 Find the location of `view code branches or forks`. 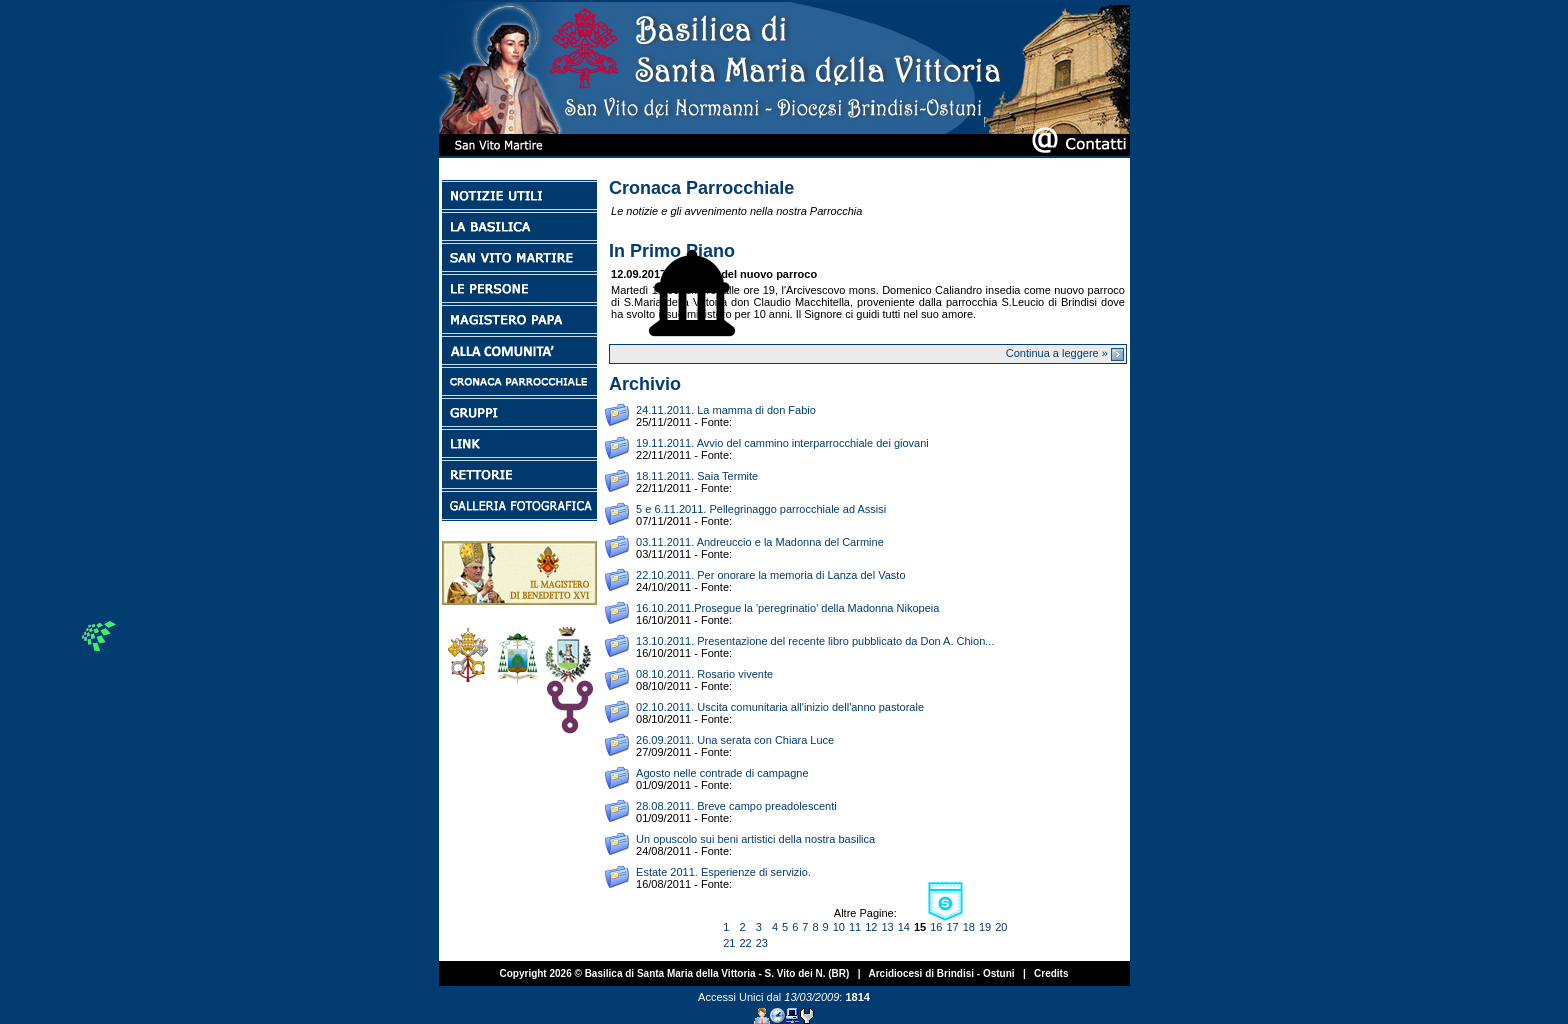

view code branches or forks is located at coordinates (570, 707).